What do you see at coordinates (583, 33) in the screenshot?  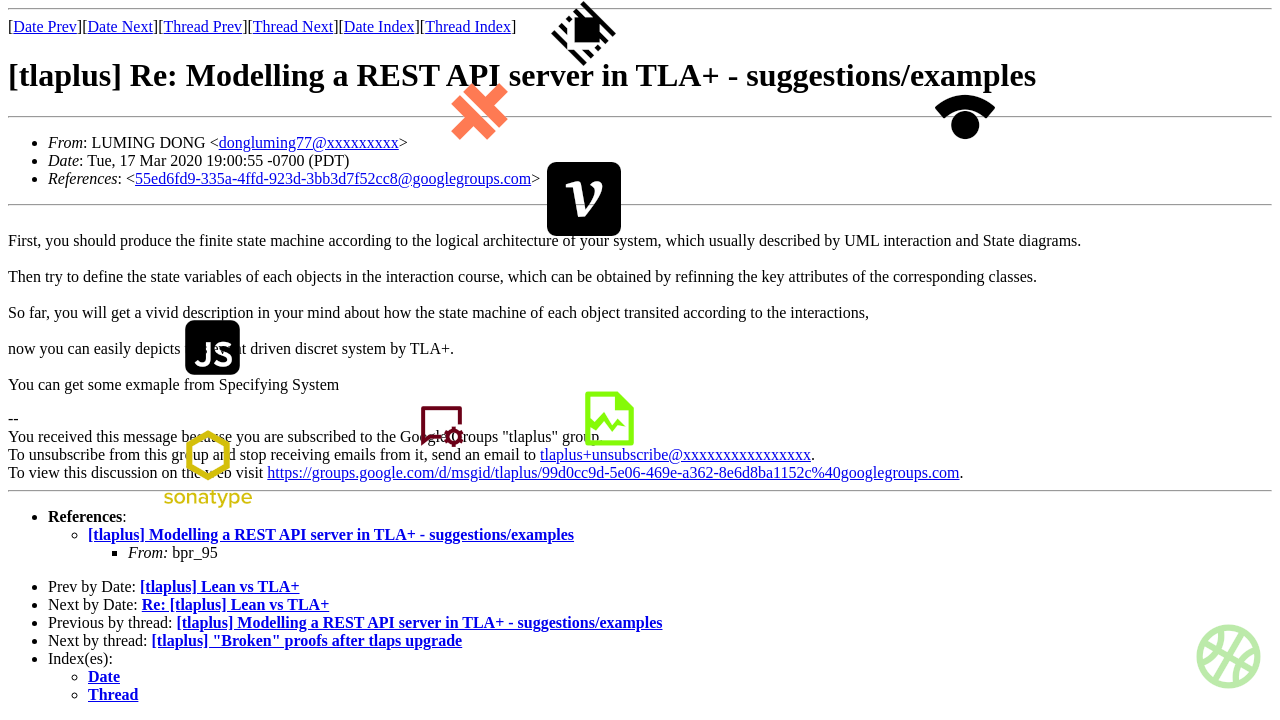 I see `open raycast app` at bounding box center [583, 33].